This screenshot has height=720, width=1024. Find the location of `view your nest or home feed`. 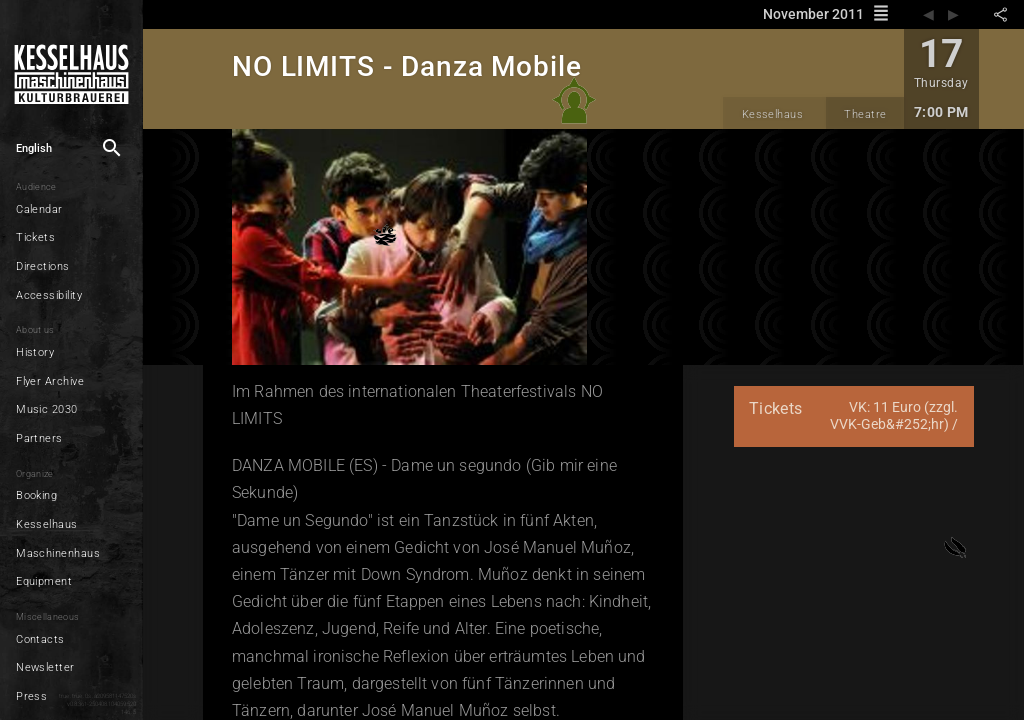

view your nest or home feed is located at coordinates (384, 234).